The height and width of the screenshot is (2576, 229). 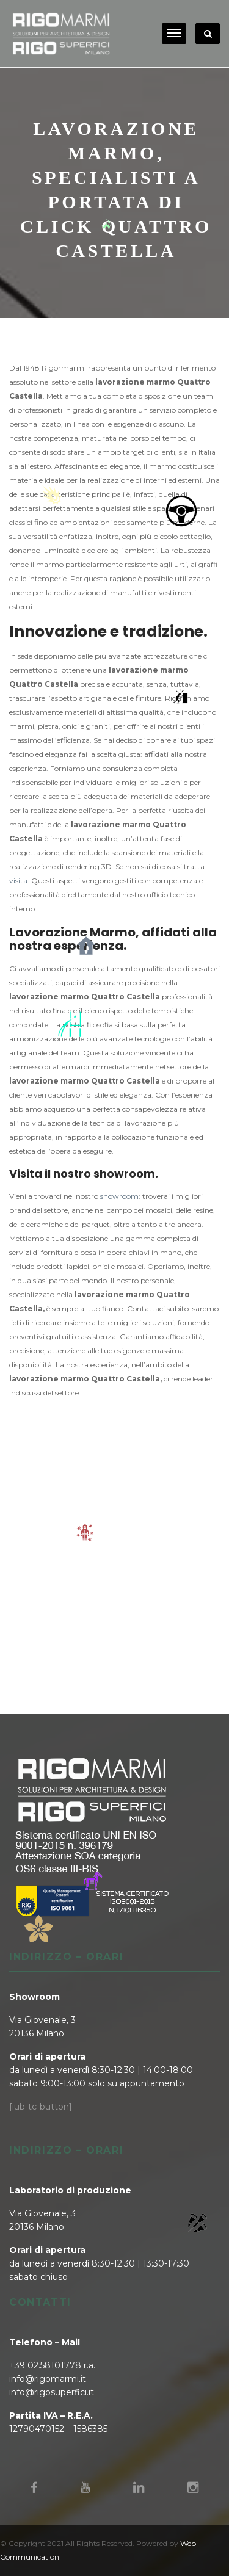 What do you see at coordinates (85, 1533) in the screenshot?
I see `indicates severe winter weather conditions` at bounding box center [85, 1533].